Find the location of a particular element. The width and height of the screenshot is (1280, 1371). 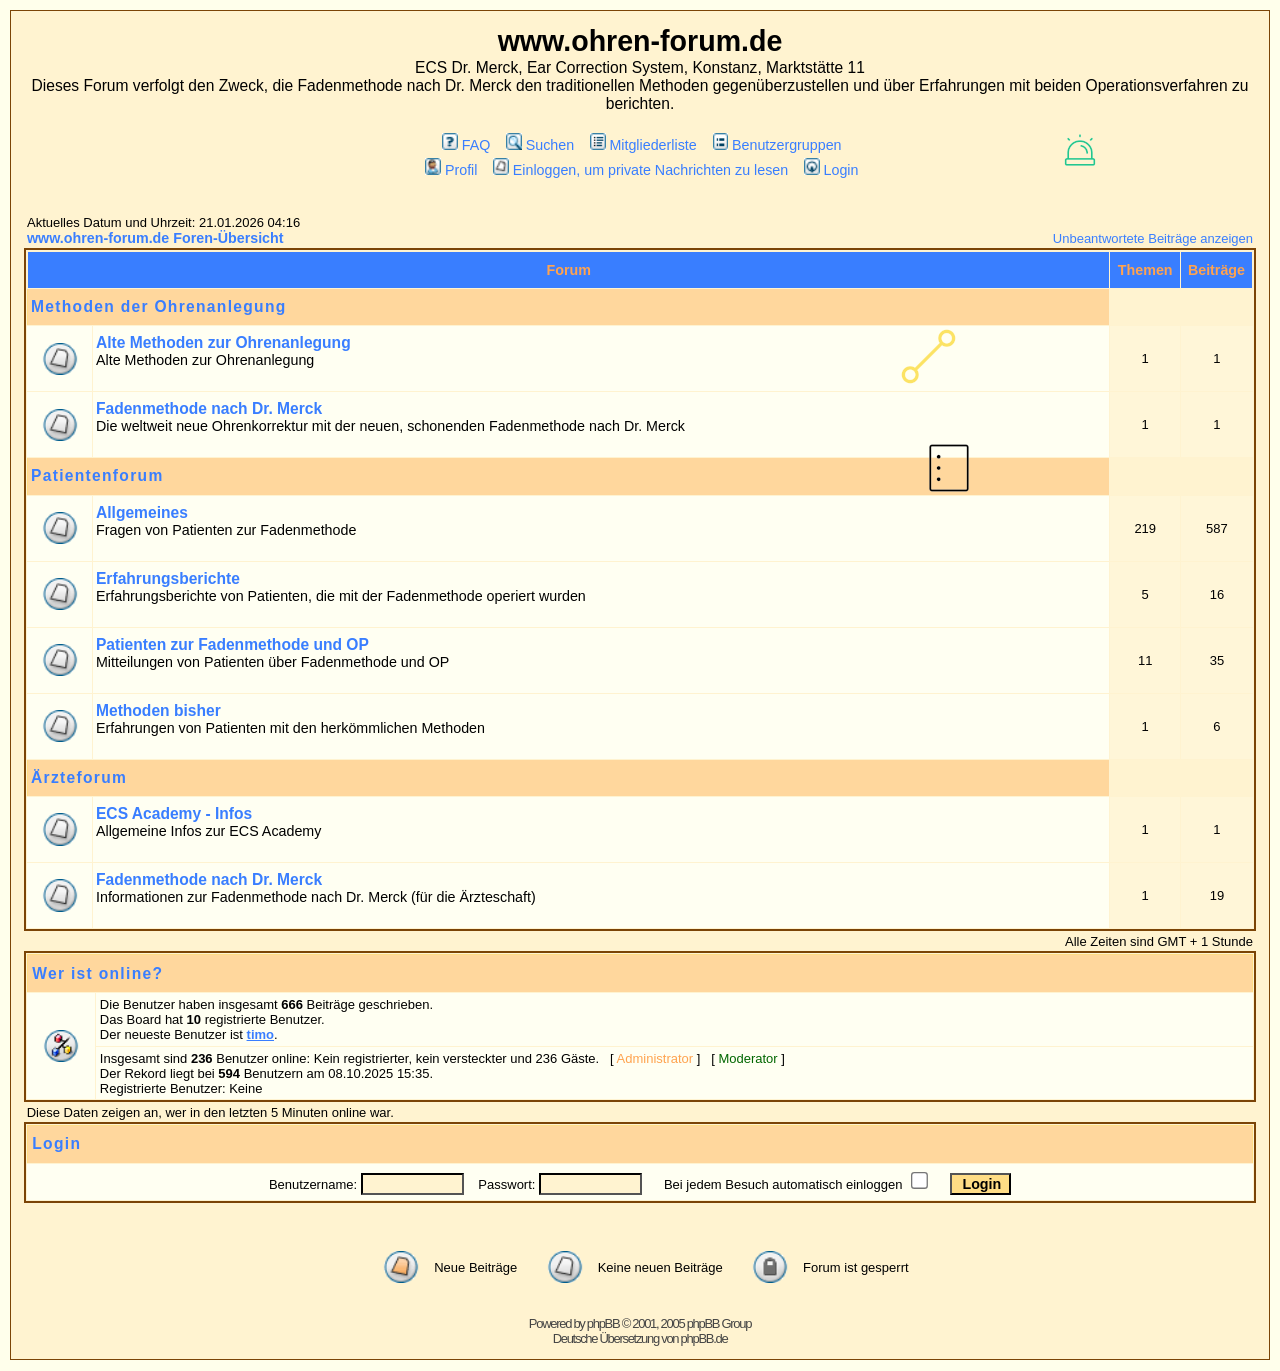

emergency alert or warning notification is located at coordinates (1080, 153).